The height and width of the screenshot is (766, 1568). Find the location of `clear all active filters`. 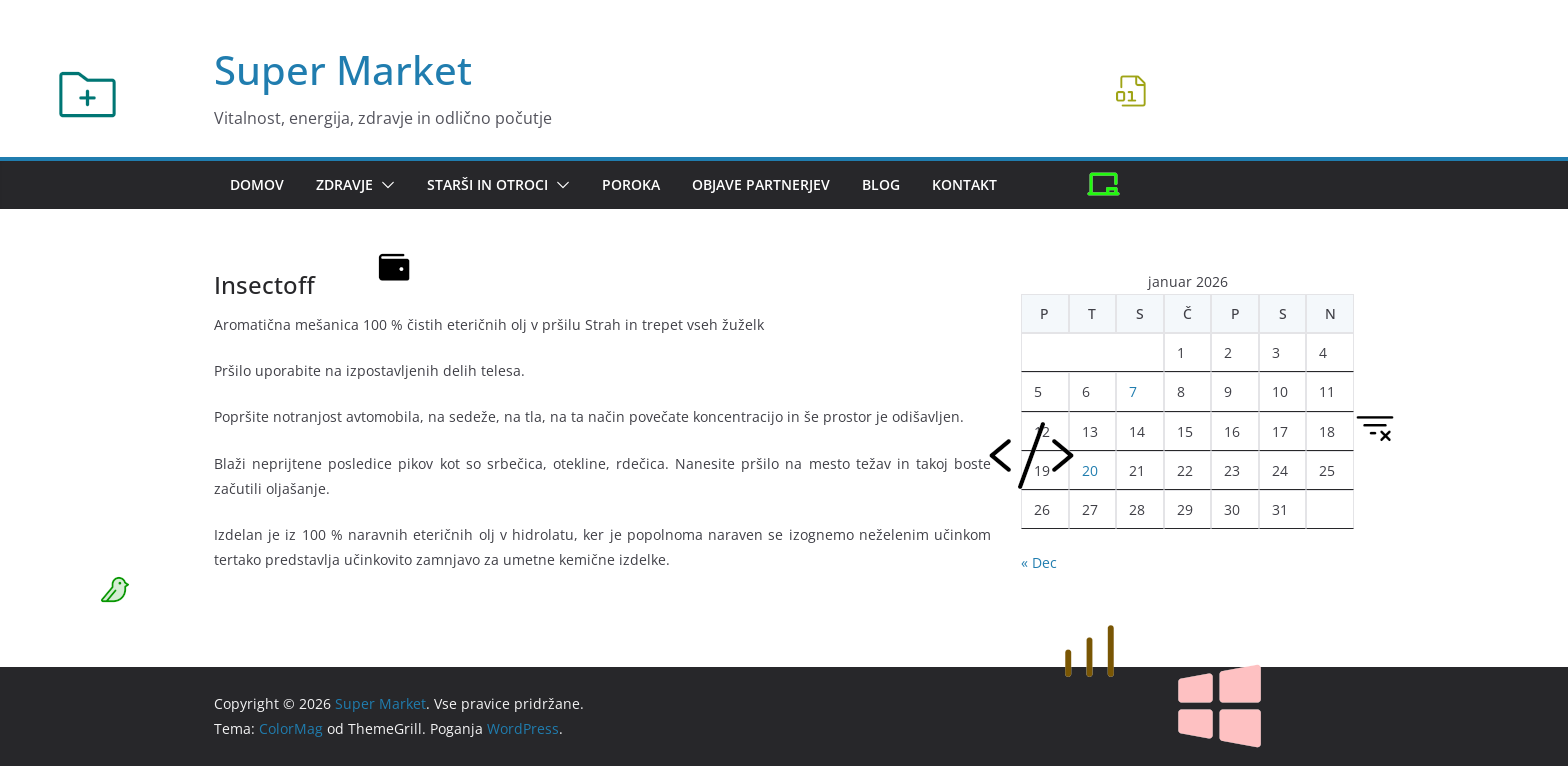

clear all active filters is located at coordinates (1375, 424).